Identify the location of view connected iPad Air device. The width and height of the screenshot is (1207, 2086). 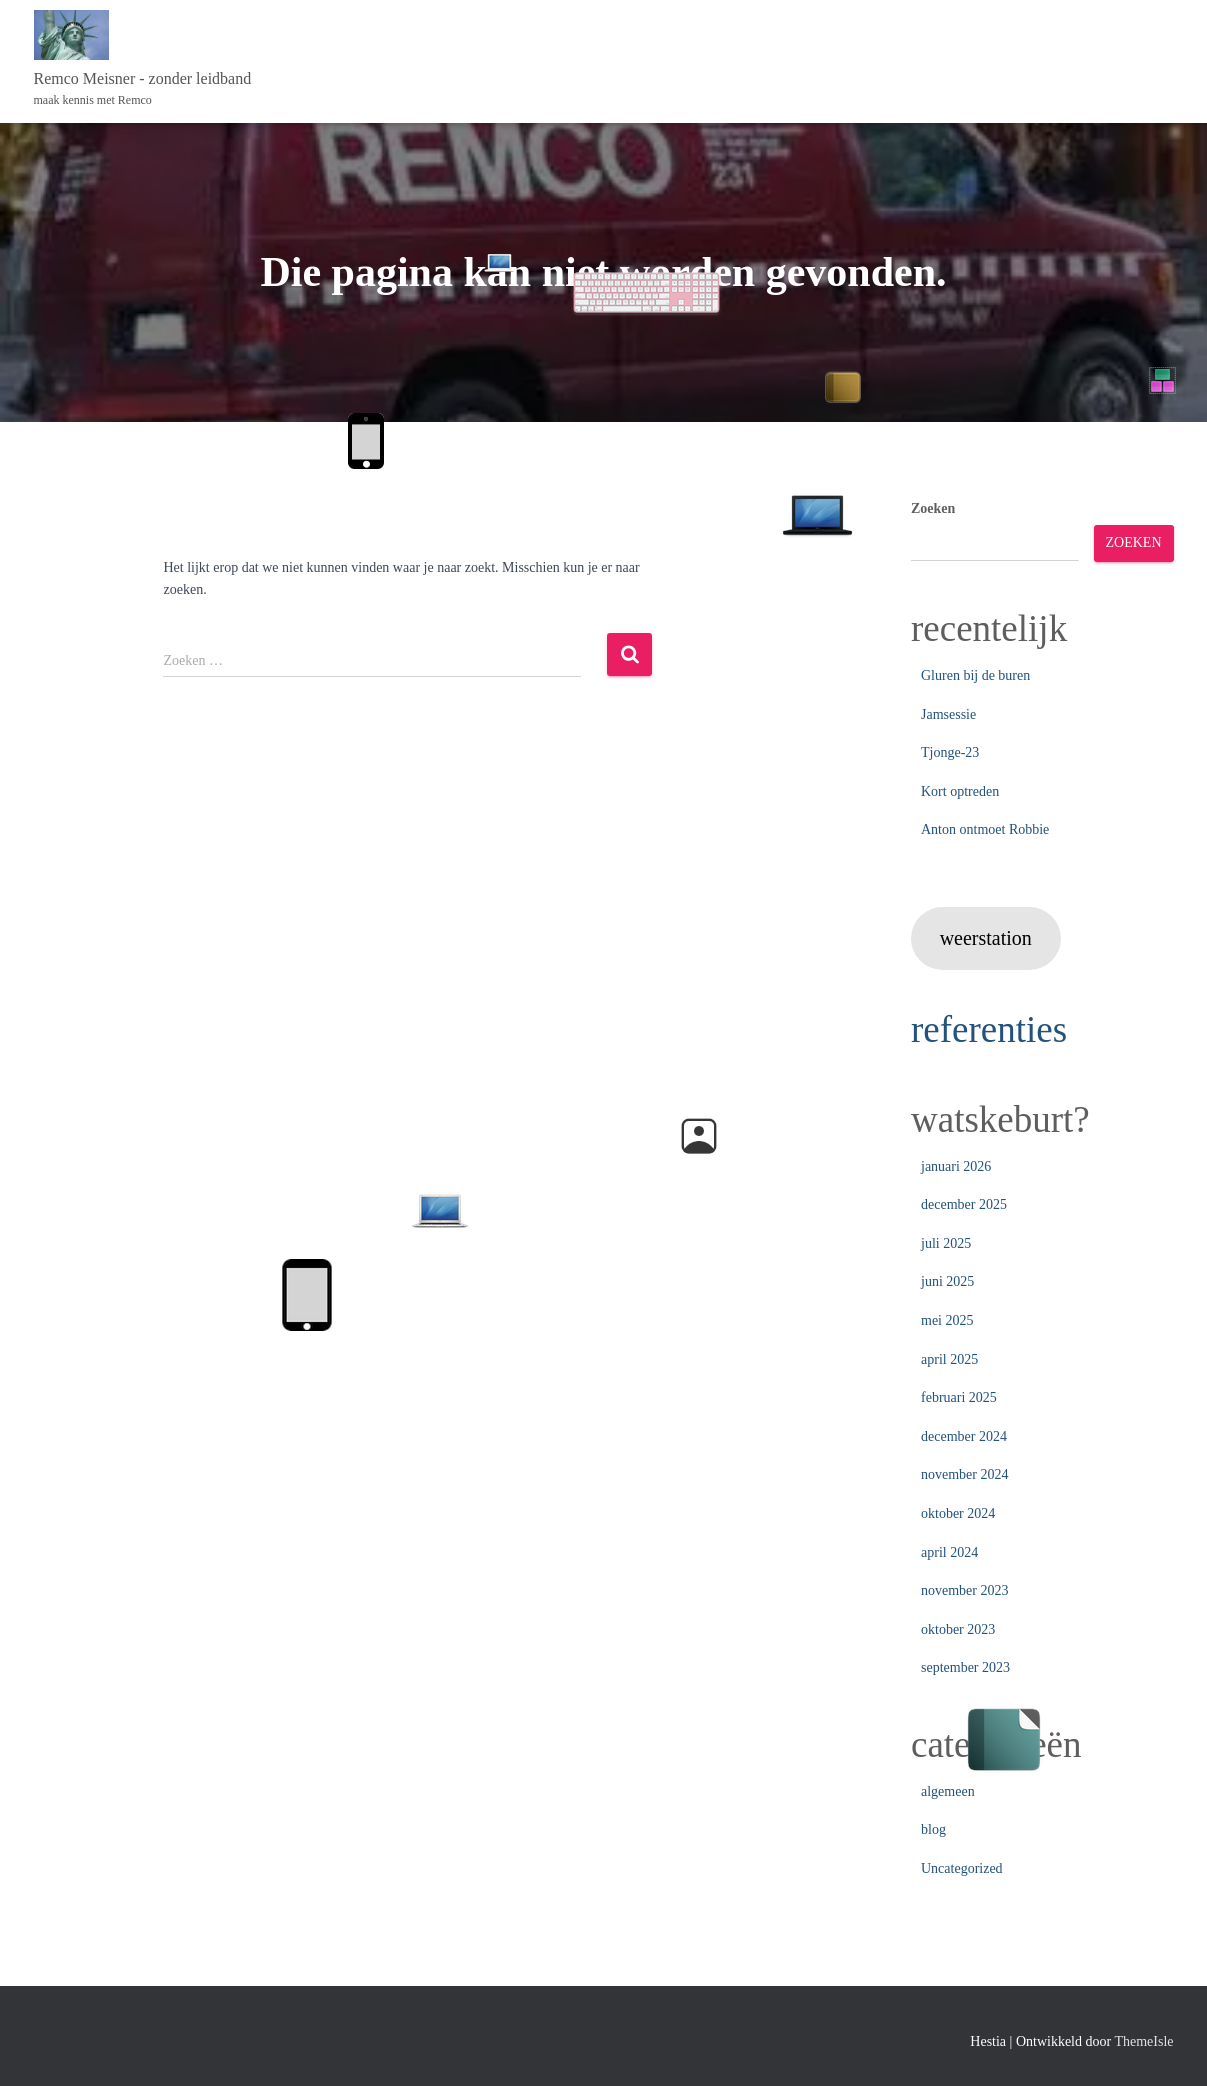
(307, 1295).